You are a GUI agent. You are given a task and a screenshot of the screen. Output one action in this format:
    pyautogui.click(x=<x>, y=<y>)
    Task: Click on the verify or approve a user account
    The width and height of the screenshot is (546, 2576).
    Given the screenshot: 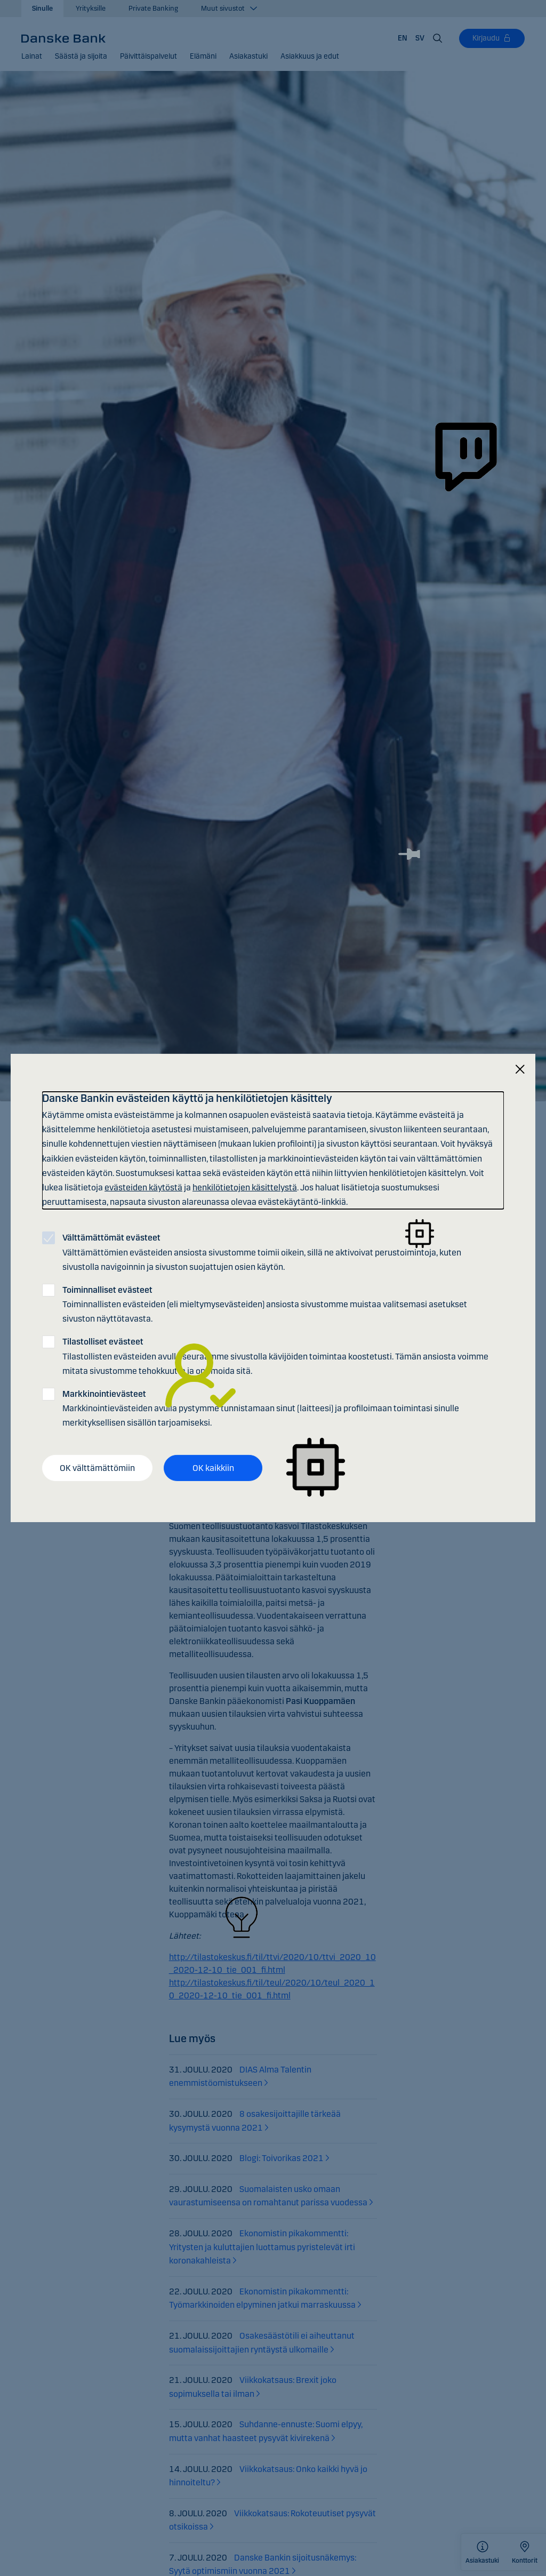 What is the action you would take?
    pyautogui.click(x=200, y=1375)
    